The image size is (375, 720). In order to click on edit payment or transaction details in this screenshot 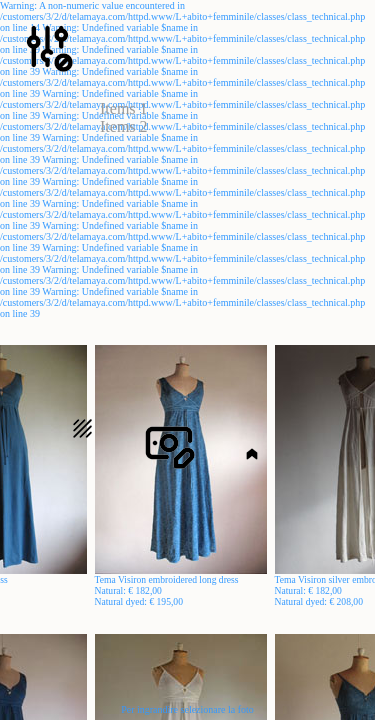, I will do `click(169, 443)`.